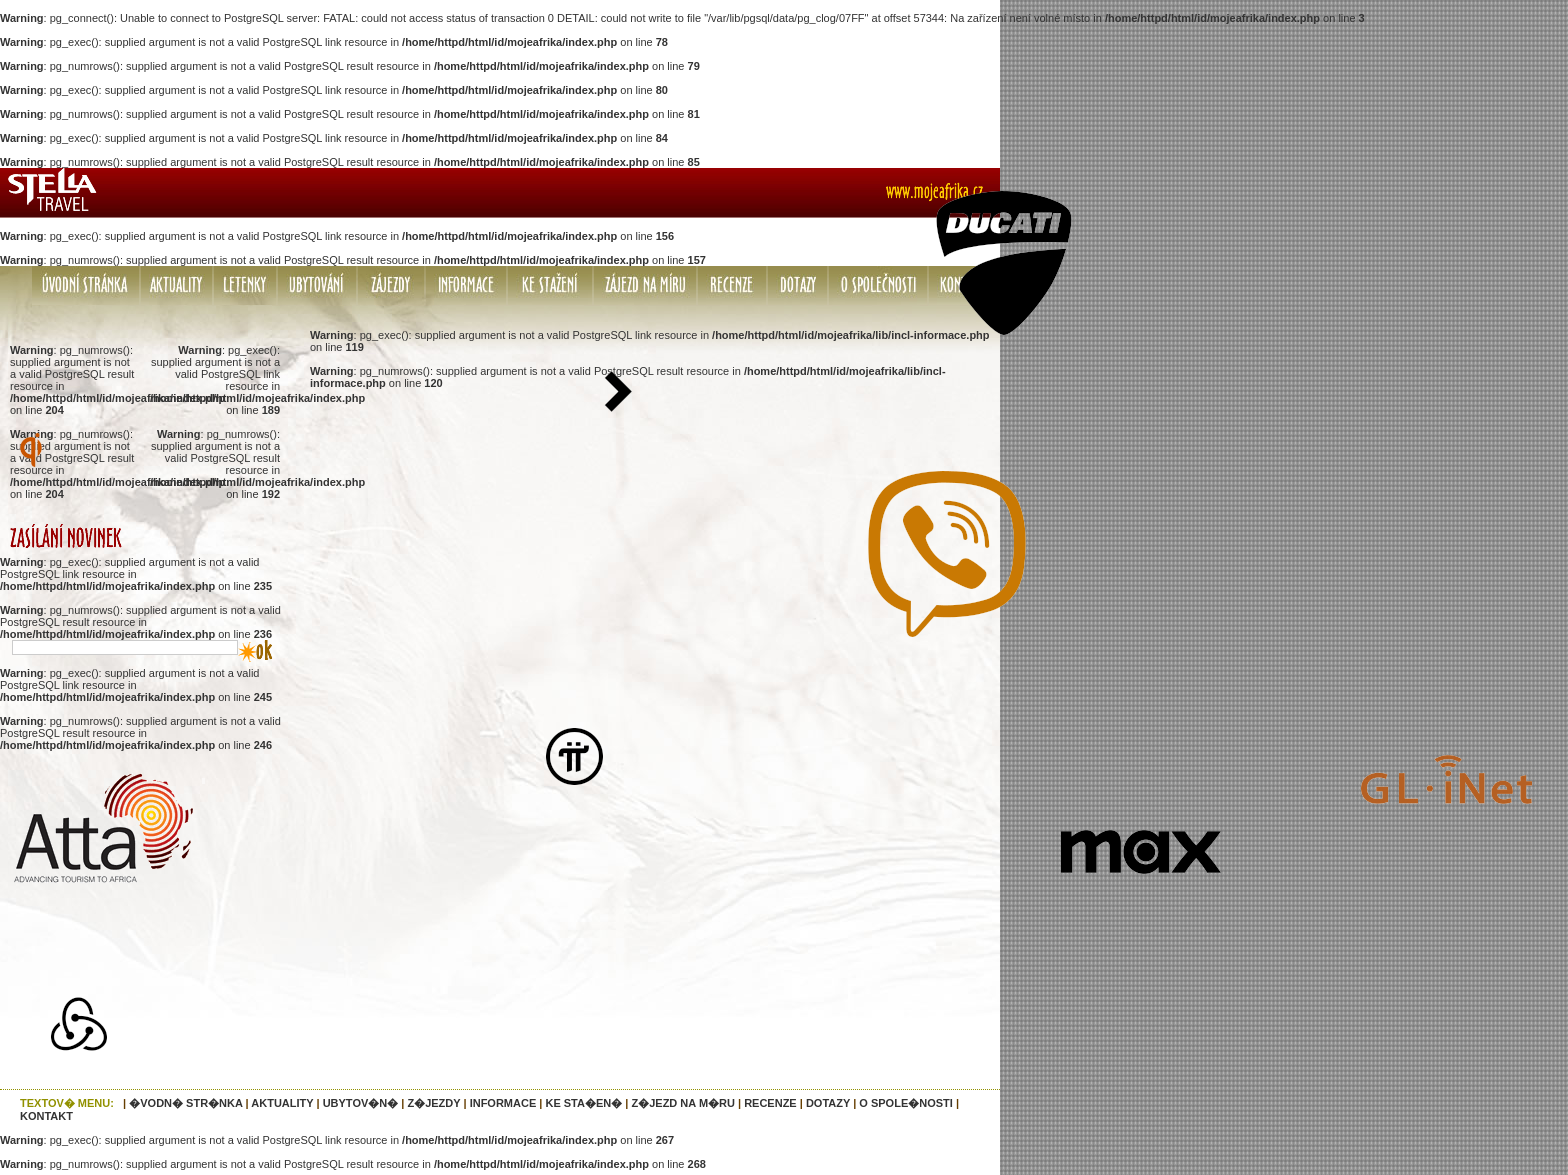 This screenshot has height=1175, width=1568. Describe the element at coordinates (947, 554) in the screenshot. I see `open viber messaging app` at that location.